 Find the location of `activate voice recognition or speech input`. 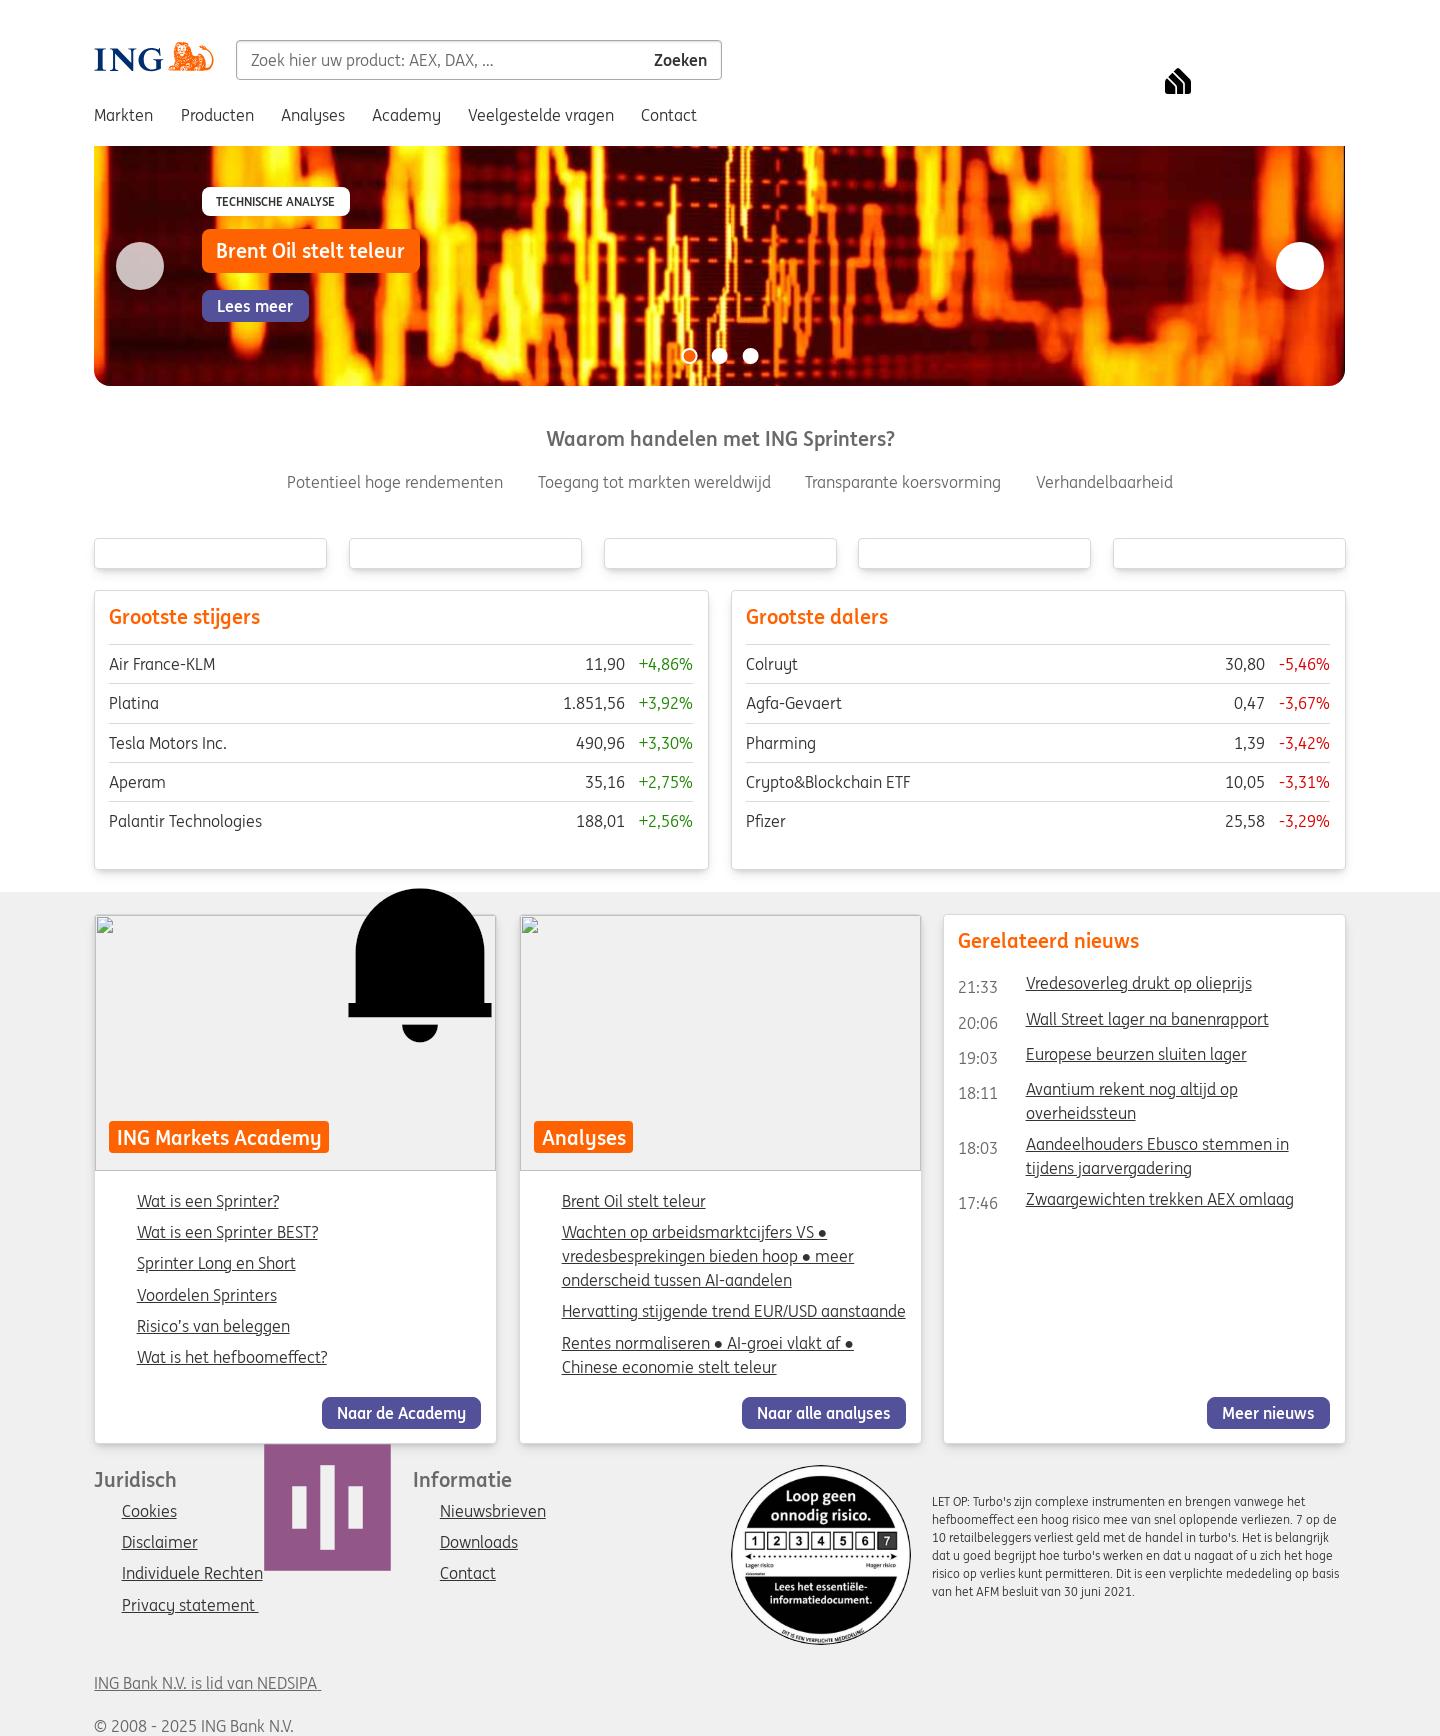

activate voice recognition or speech input is located at coordinates (327, 1507).